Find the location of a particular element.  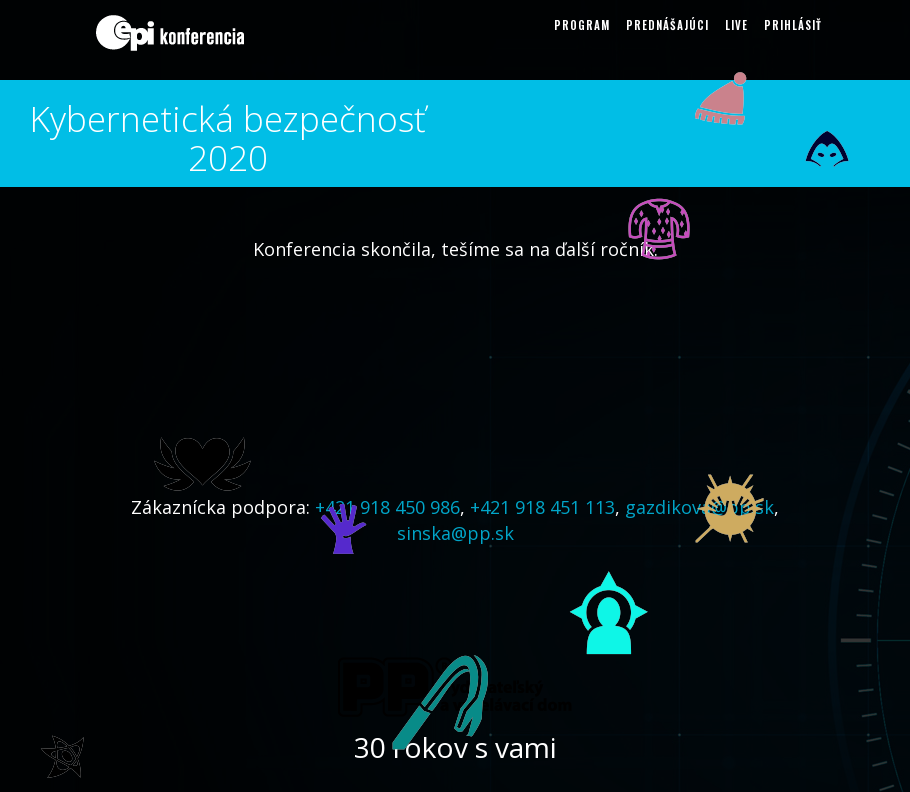

winter clothing or cold weather gear category is located at coordinates (720, 98).